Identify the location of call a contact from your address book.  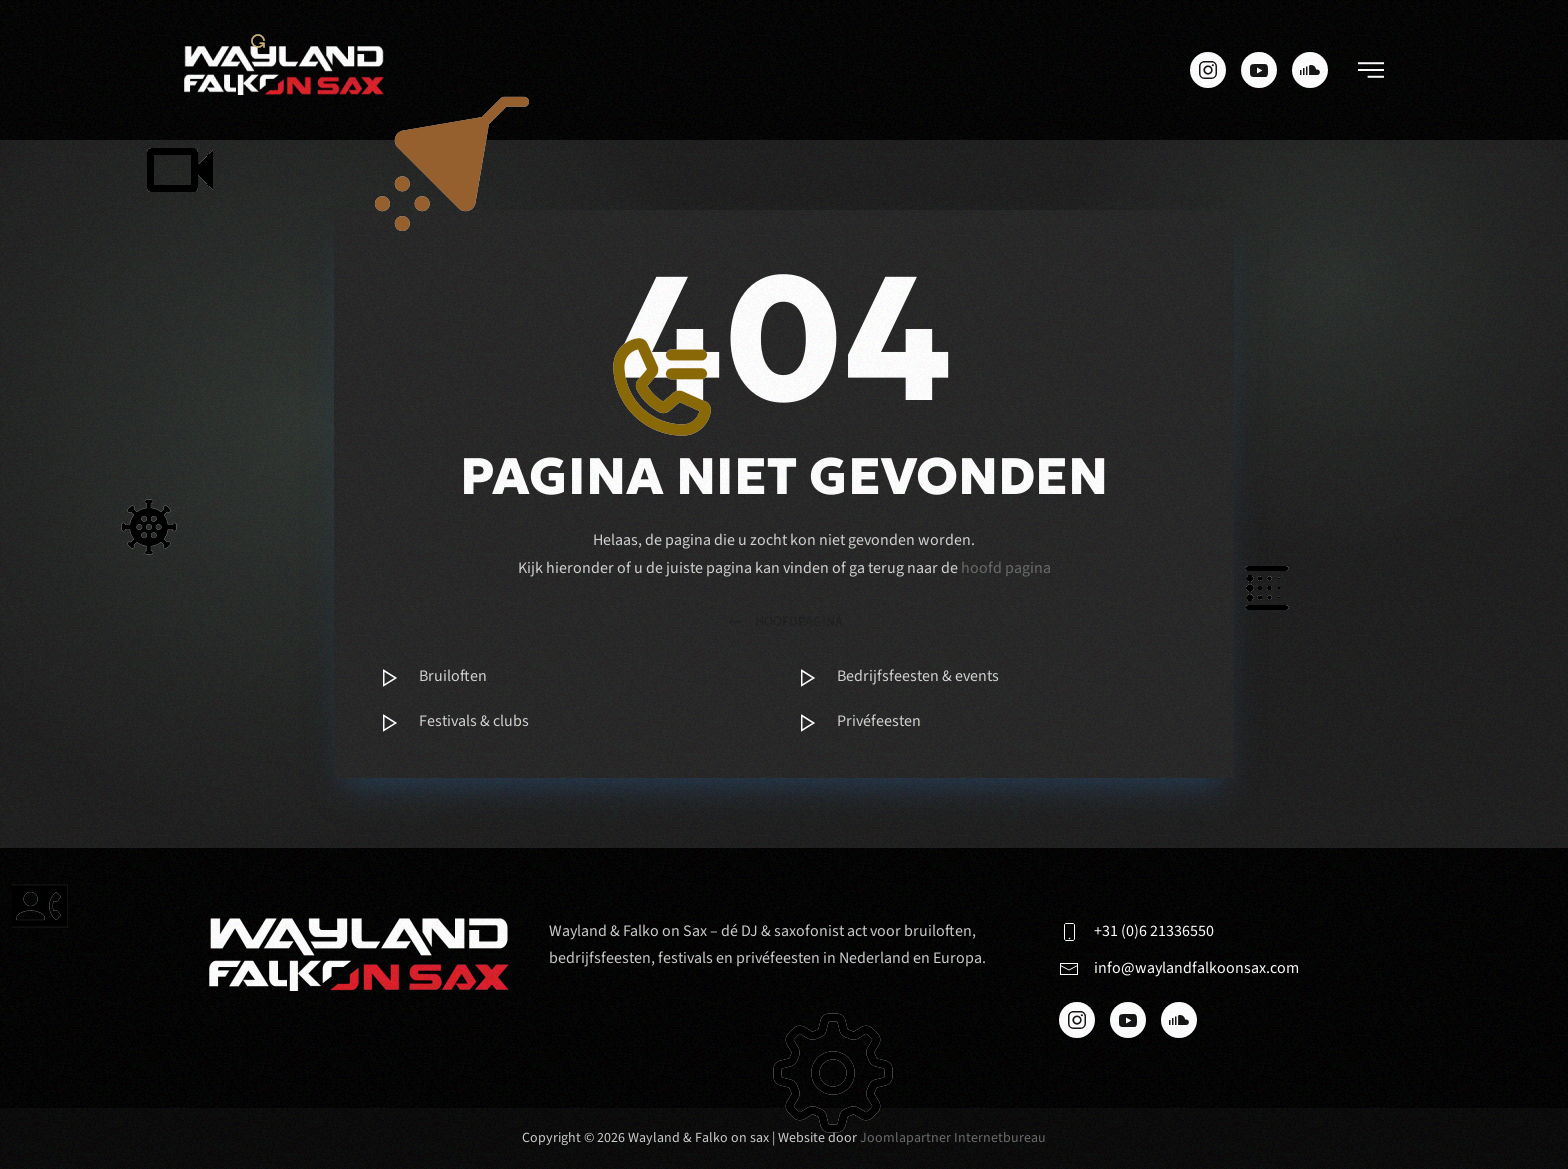
(40, 906).